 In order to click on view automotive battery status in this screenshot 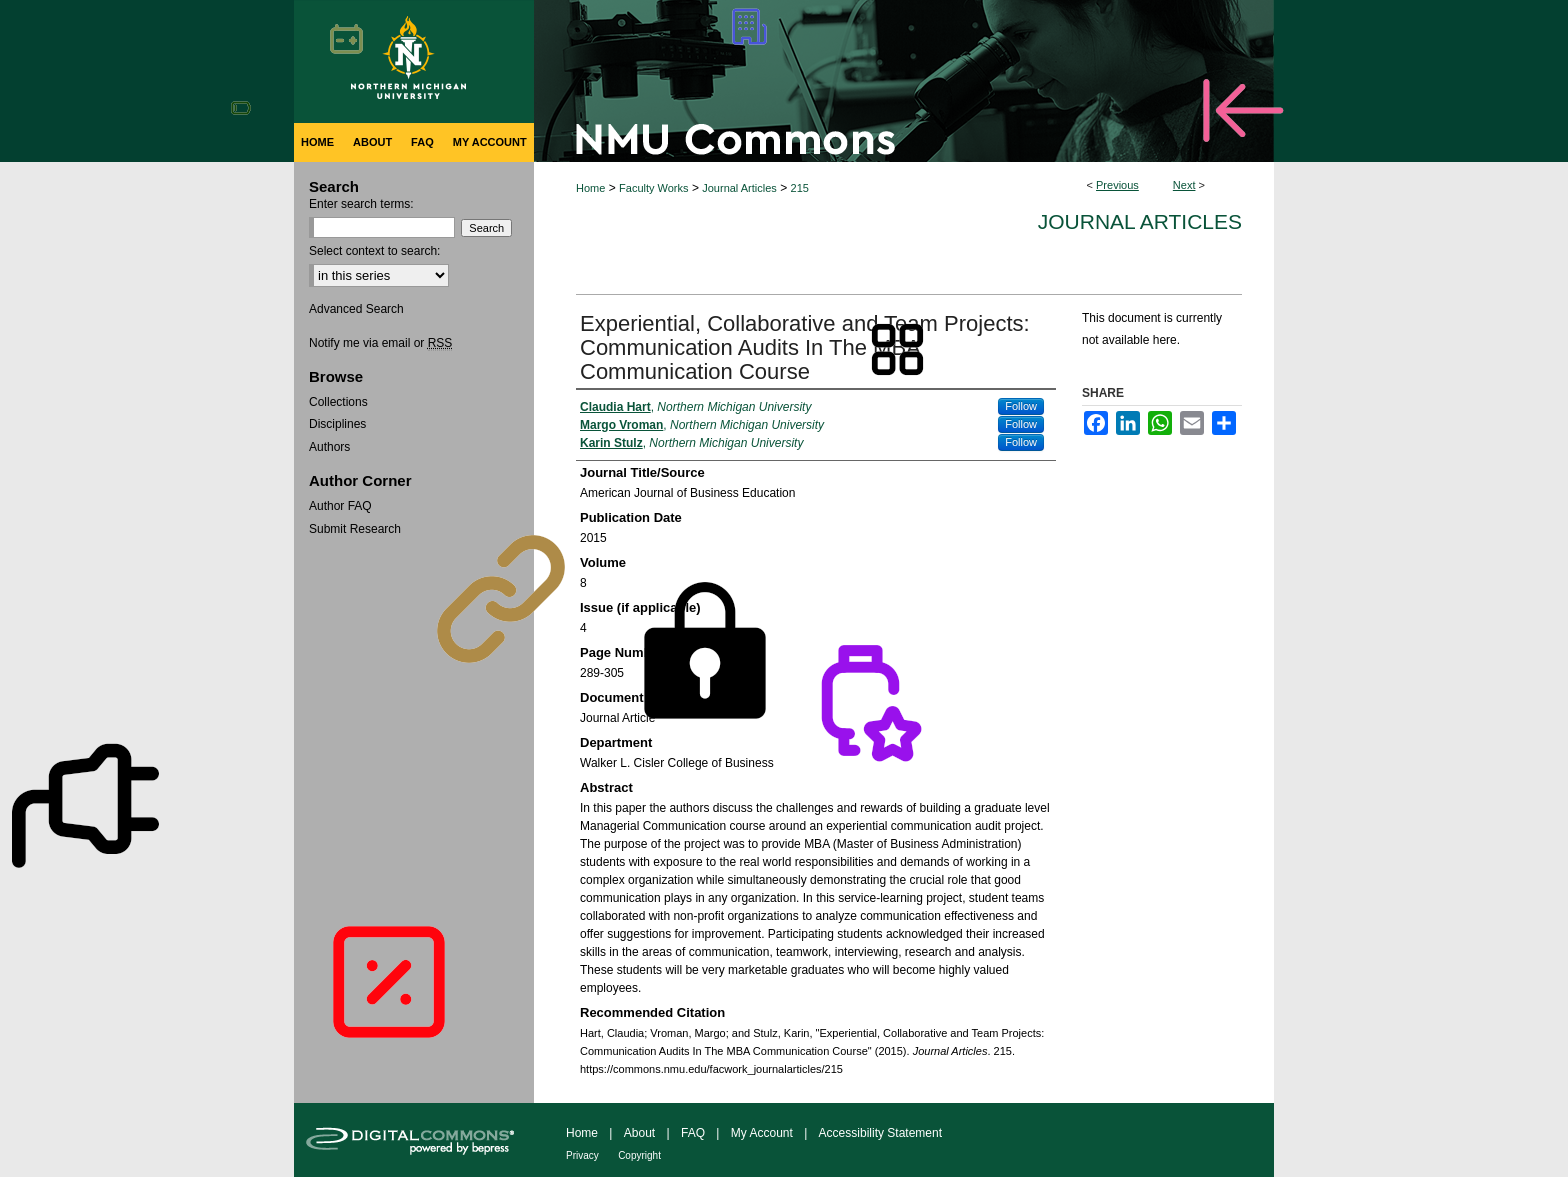, I will do `click(346, 40)`.